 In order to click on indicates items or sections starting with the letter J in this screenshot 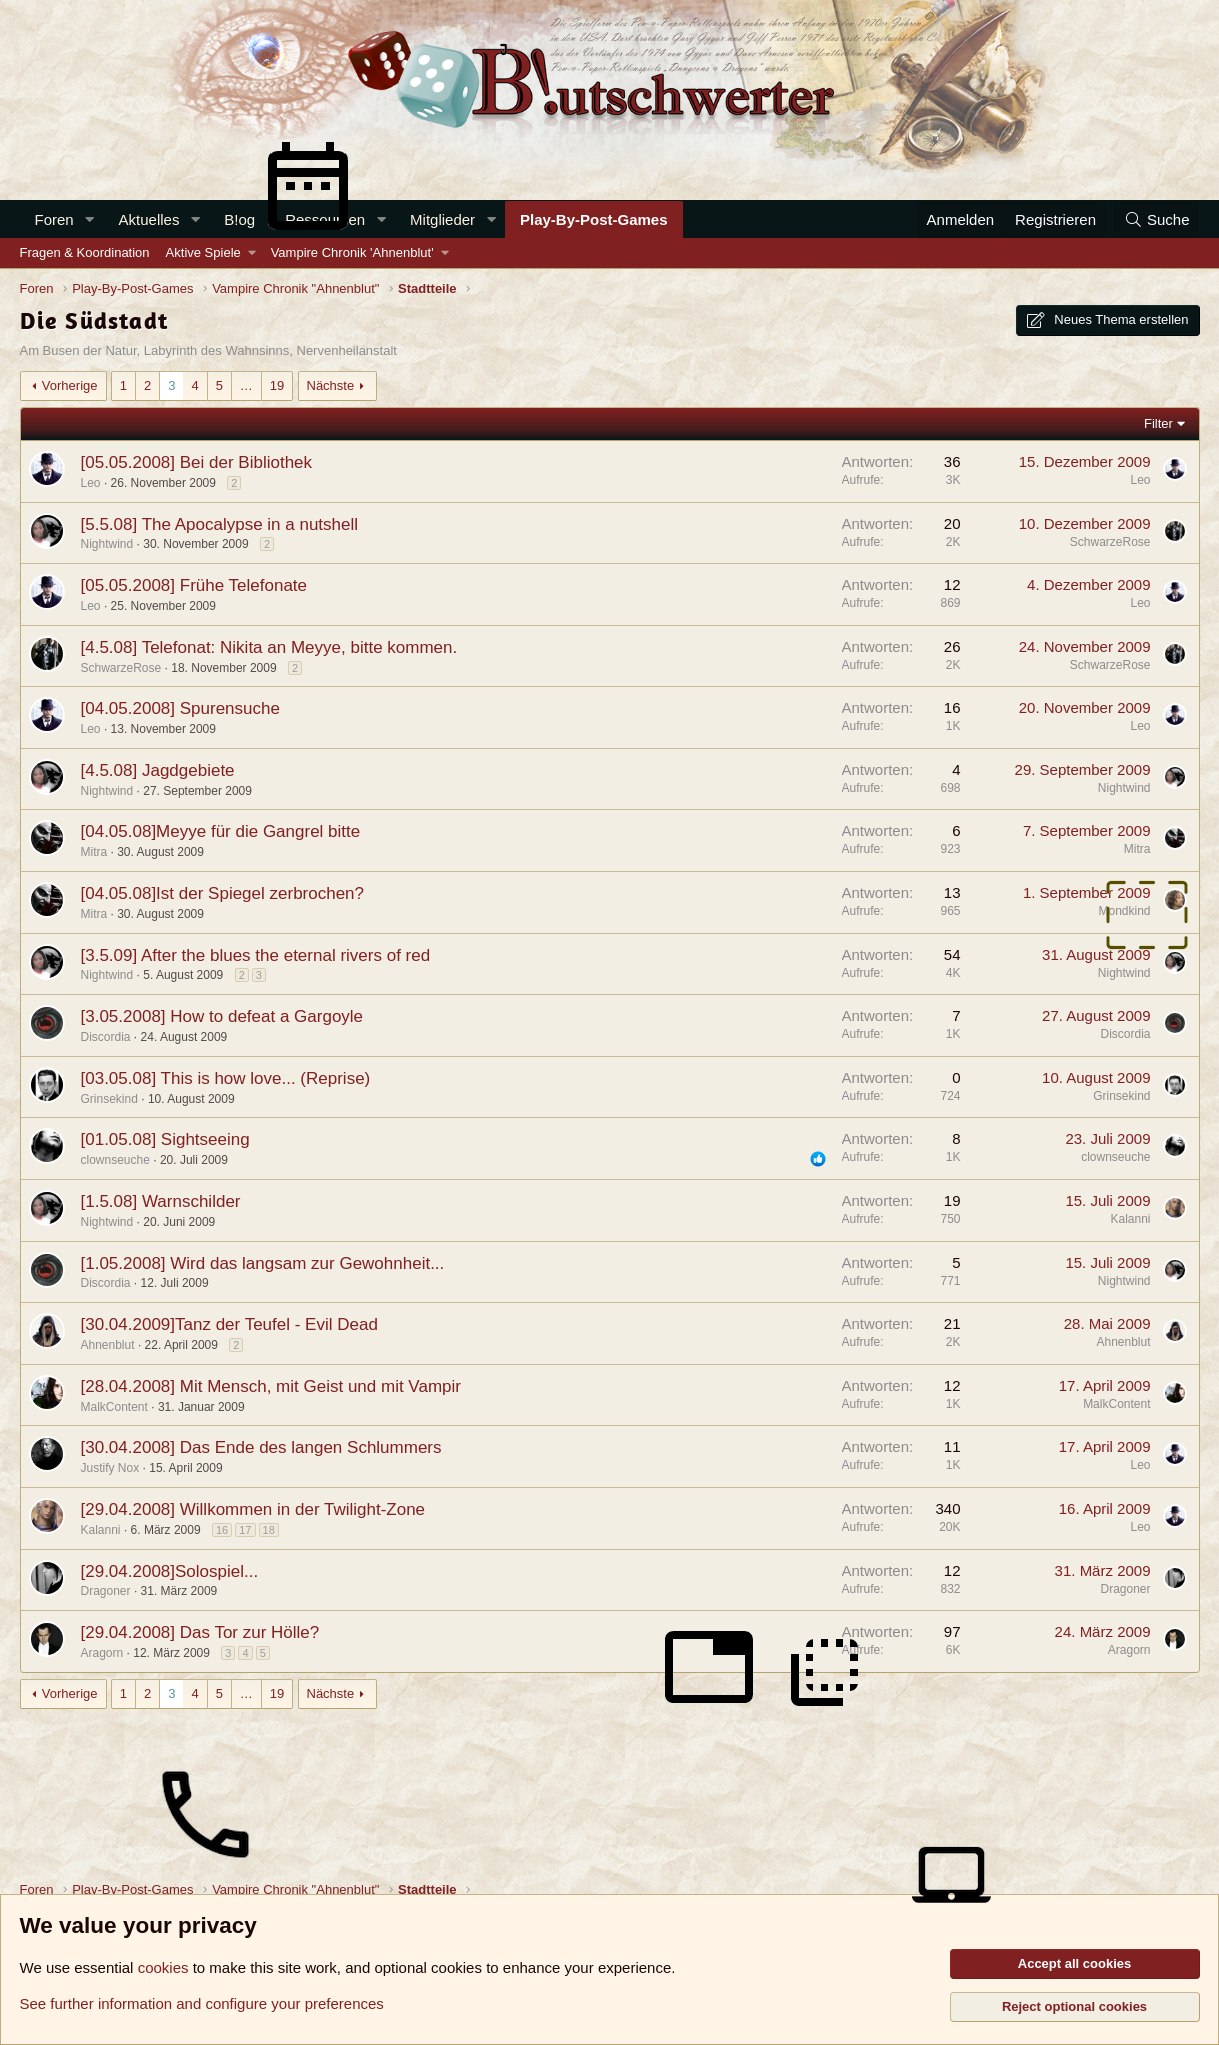, I will do `click(503, 49)`.